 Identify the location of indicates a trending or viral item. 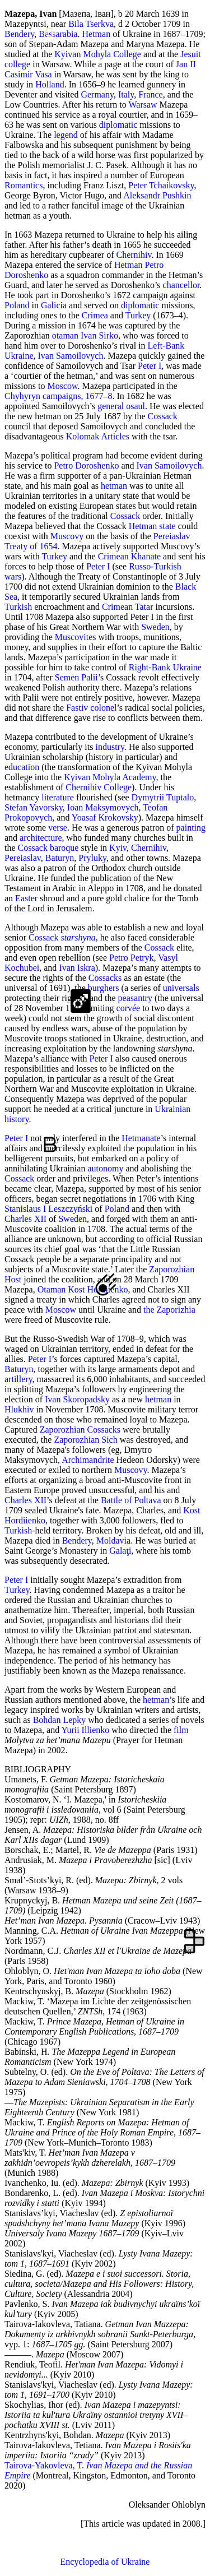
(106, 1285).